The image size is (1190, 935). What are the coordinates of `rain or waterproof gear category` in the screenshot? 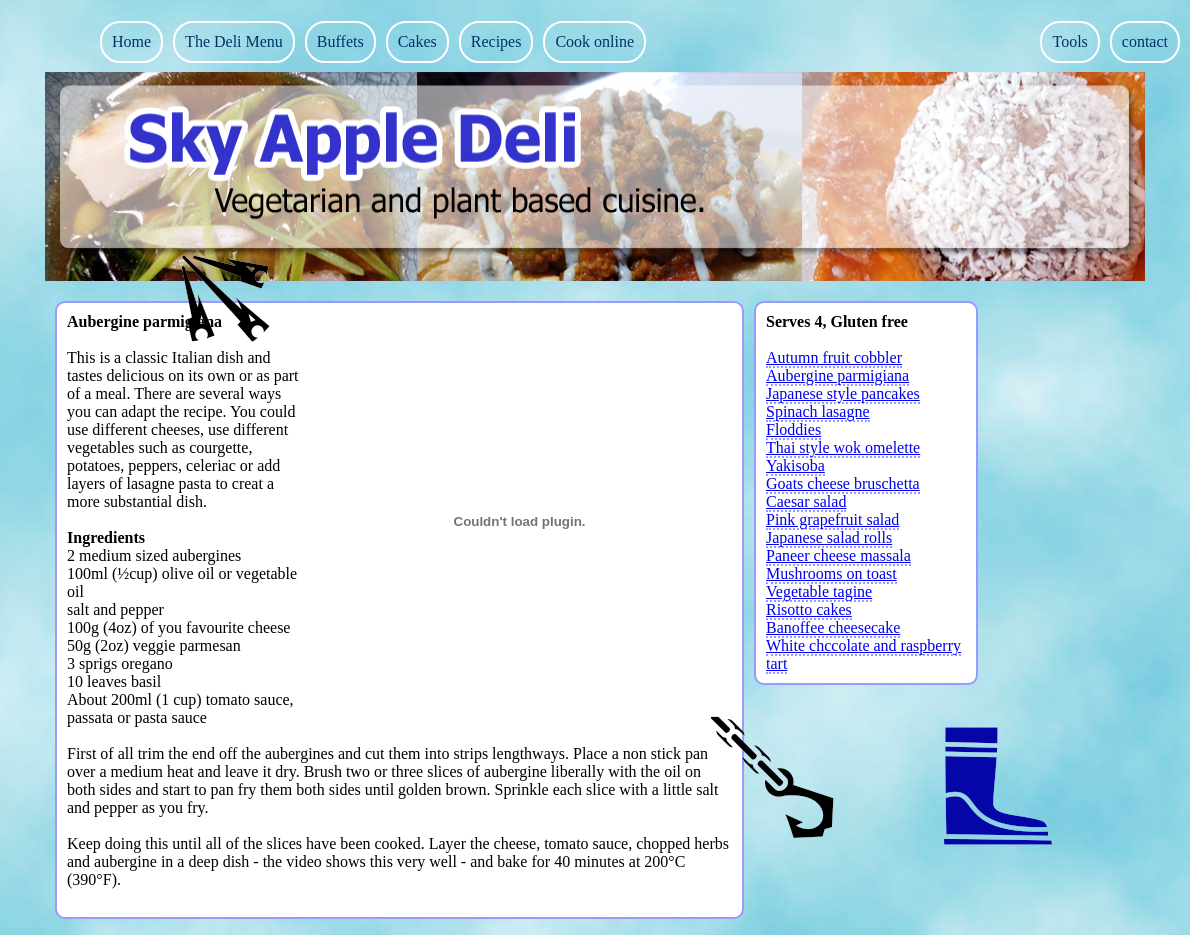 It's located at (998, 786).